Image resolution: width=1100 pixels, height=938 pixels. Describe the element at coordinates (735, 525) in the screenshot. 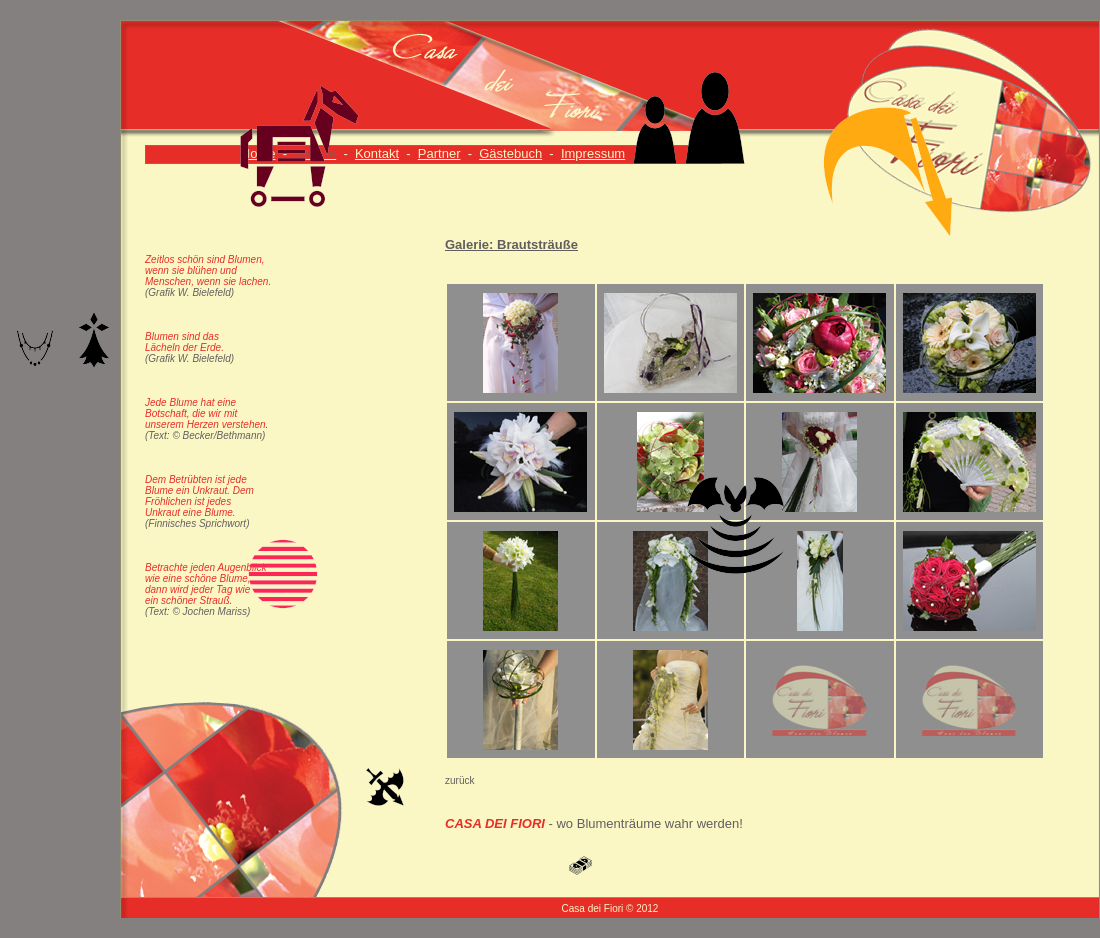

I see `activate sonic attack ability` at that location.